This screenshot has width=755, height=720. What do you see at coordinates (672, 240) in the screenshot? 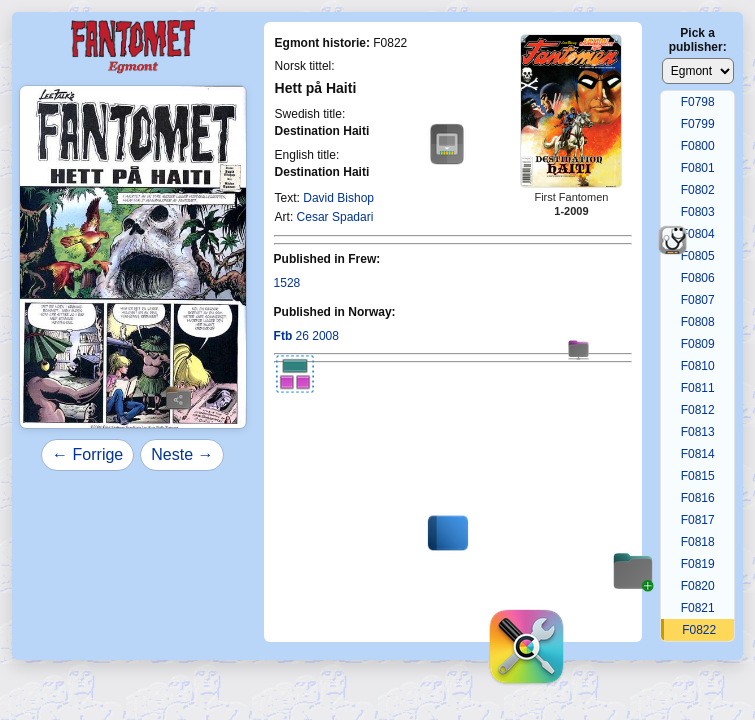
I see `access disk health and diagnostic settings` at bounding box center [672, 240].